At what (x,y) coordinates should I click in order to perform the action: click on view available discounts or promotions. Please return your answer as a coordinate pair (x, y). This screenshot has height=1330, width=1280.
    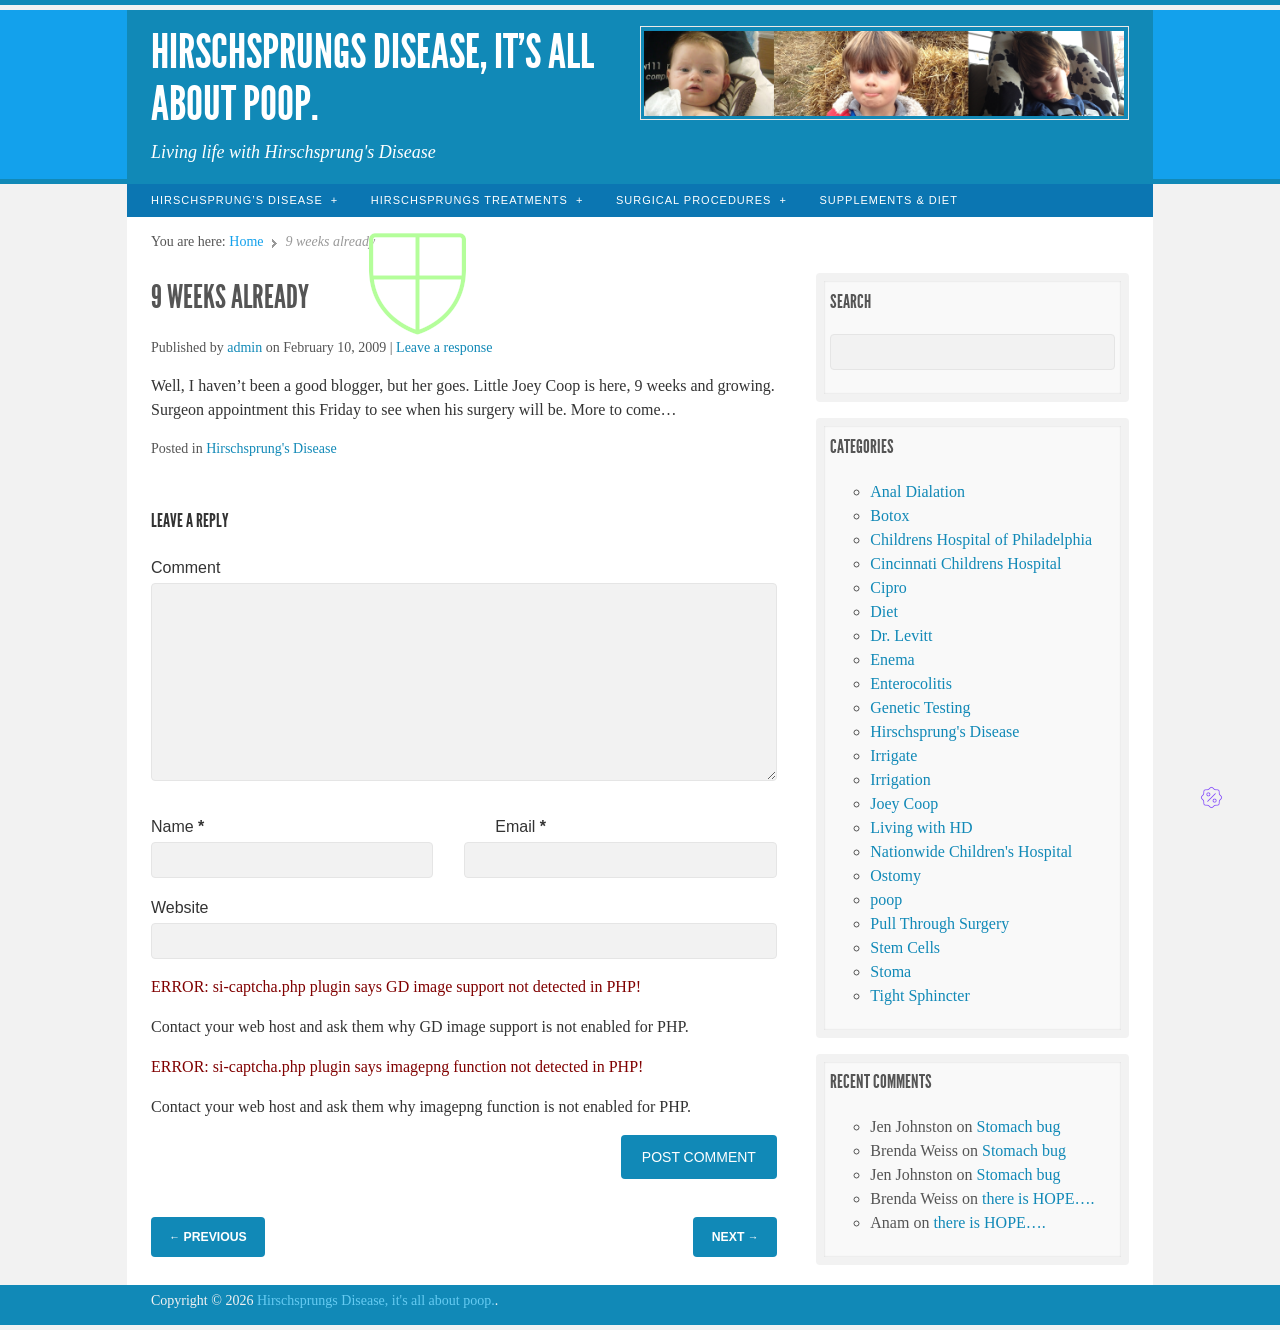
    Looking at the image, I should click on (1211, 797).